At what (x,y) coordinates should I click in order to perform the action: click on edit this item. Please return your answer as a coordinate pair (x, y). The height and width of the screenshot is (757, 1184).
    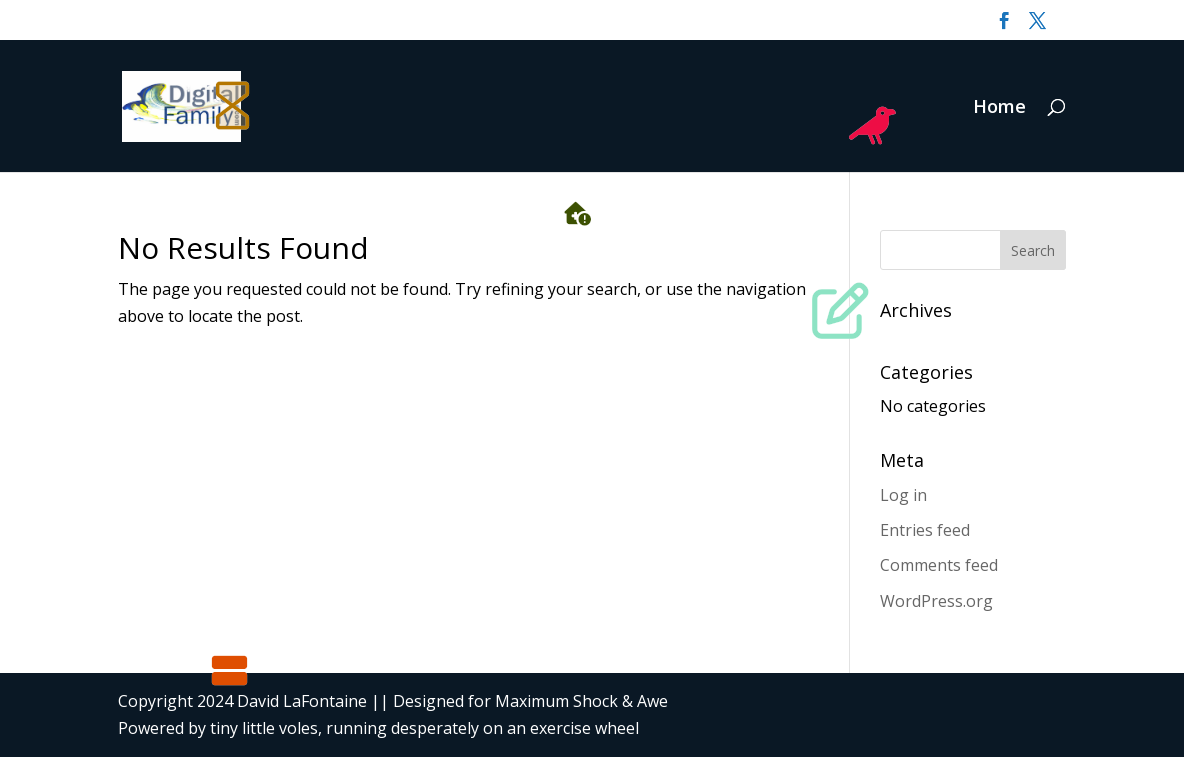
    Looking at the image, I should click on (840, 310).